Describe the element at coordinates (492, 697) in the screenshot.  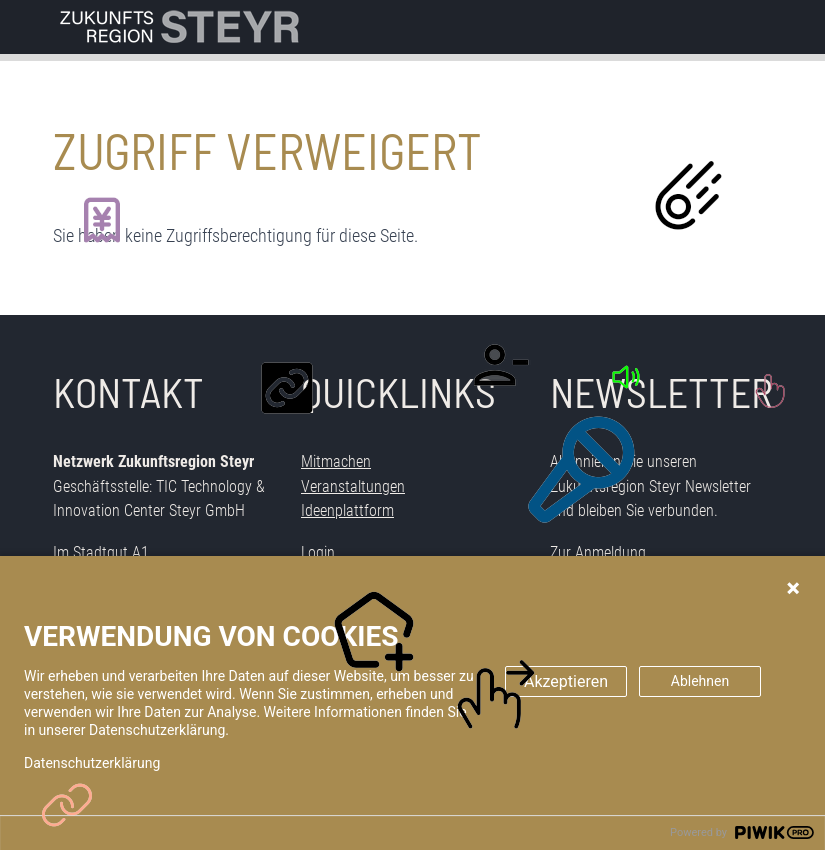
I see `swipe right to continue or proceed` at that location.